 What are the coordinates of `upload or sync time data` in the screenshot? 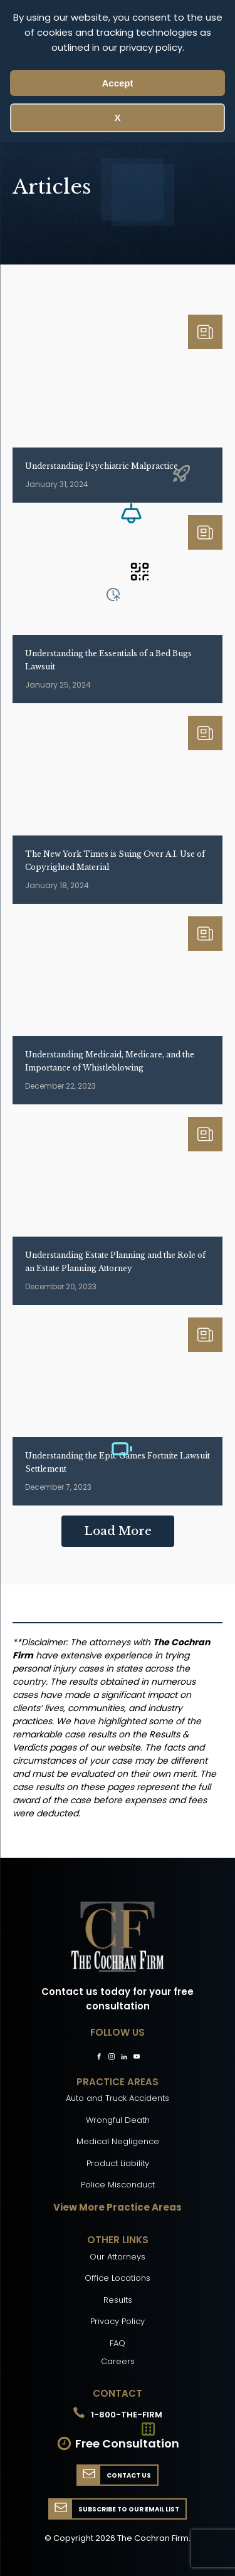 It's located at (113, 594).